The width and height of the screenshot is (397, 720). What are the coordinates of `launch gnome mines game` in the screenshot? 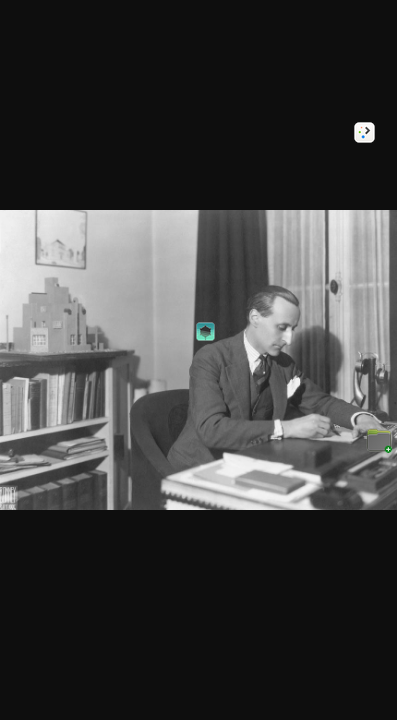 It's located at (205, 331).